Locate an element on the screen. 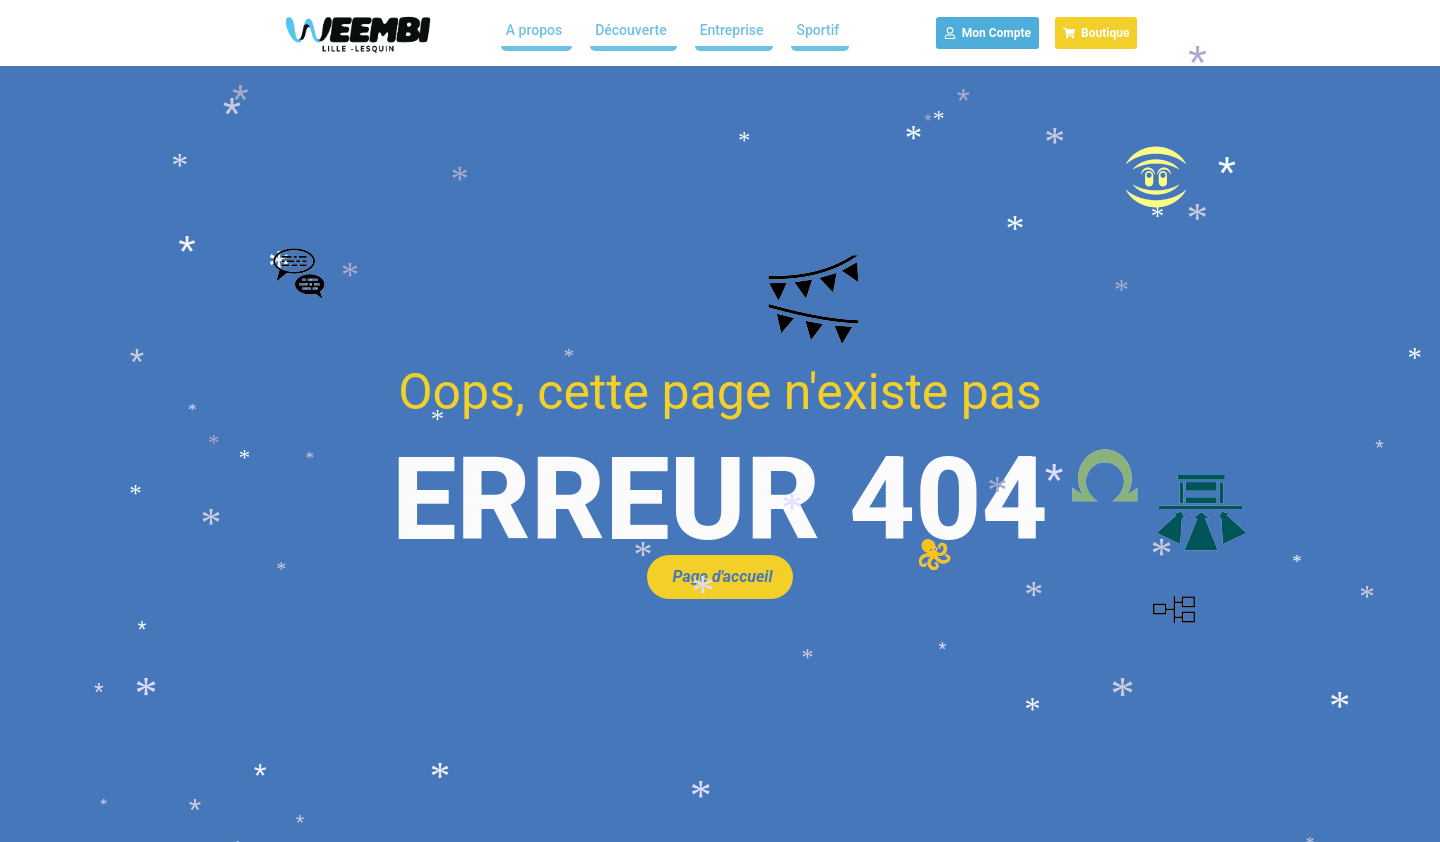  represents omega or final/end state in a game is located at coordinates (1104, 475).